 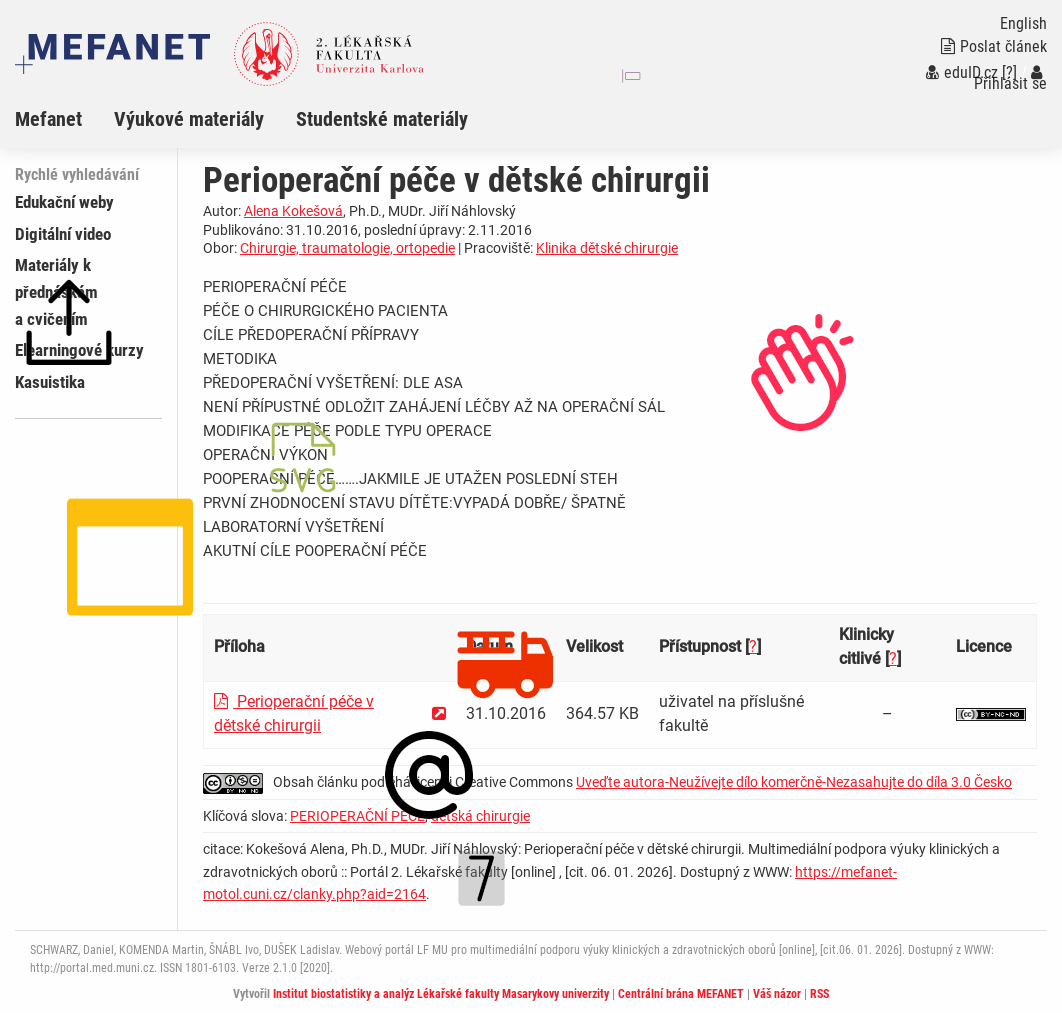 I want to click on open an SVG file, so click(x=303, y=460).